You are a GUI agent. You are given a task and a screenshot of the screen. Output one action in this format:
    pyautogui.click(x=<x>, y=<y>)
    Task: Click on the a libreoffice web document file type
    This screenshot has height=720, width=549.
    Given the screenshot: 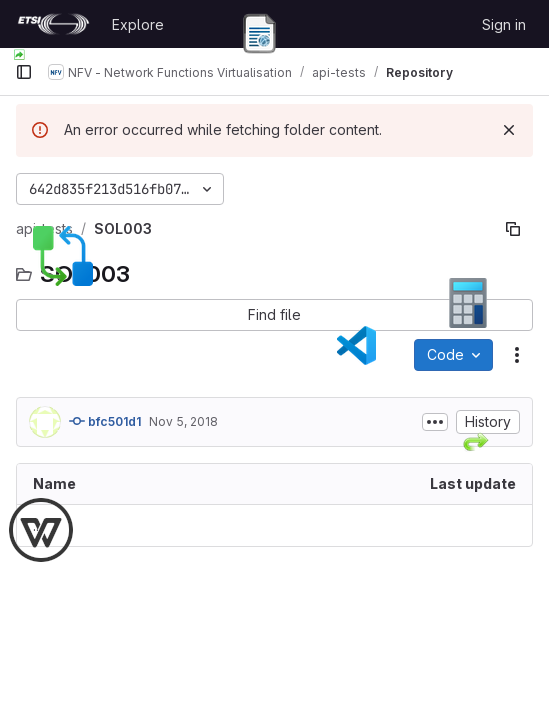 What is the action you would take?
    pyautogui.click(x=259, y=33)
    